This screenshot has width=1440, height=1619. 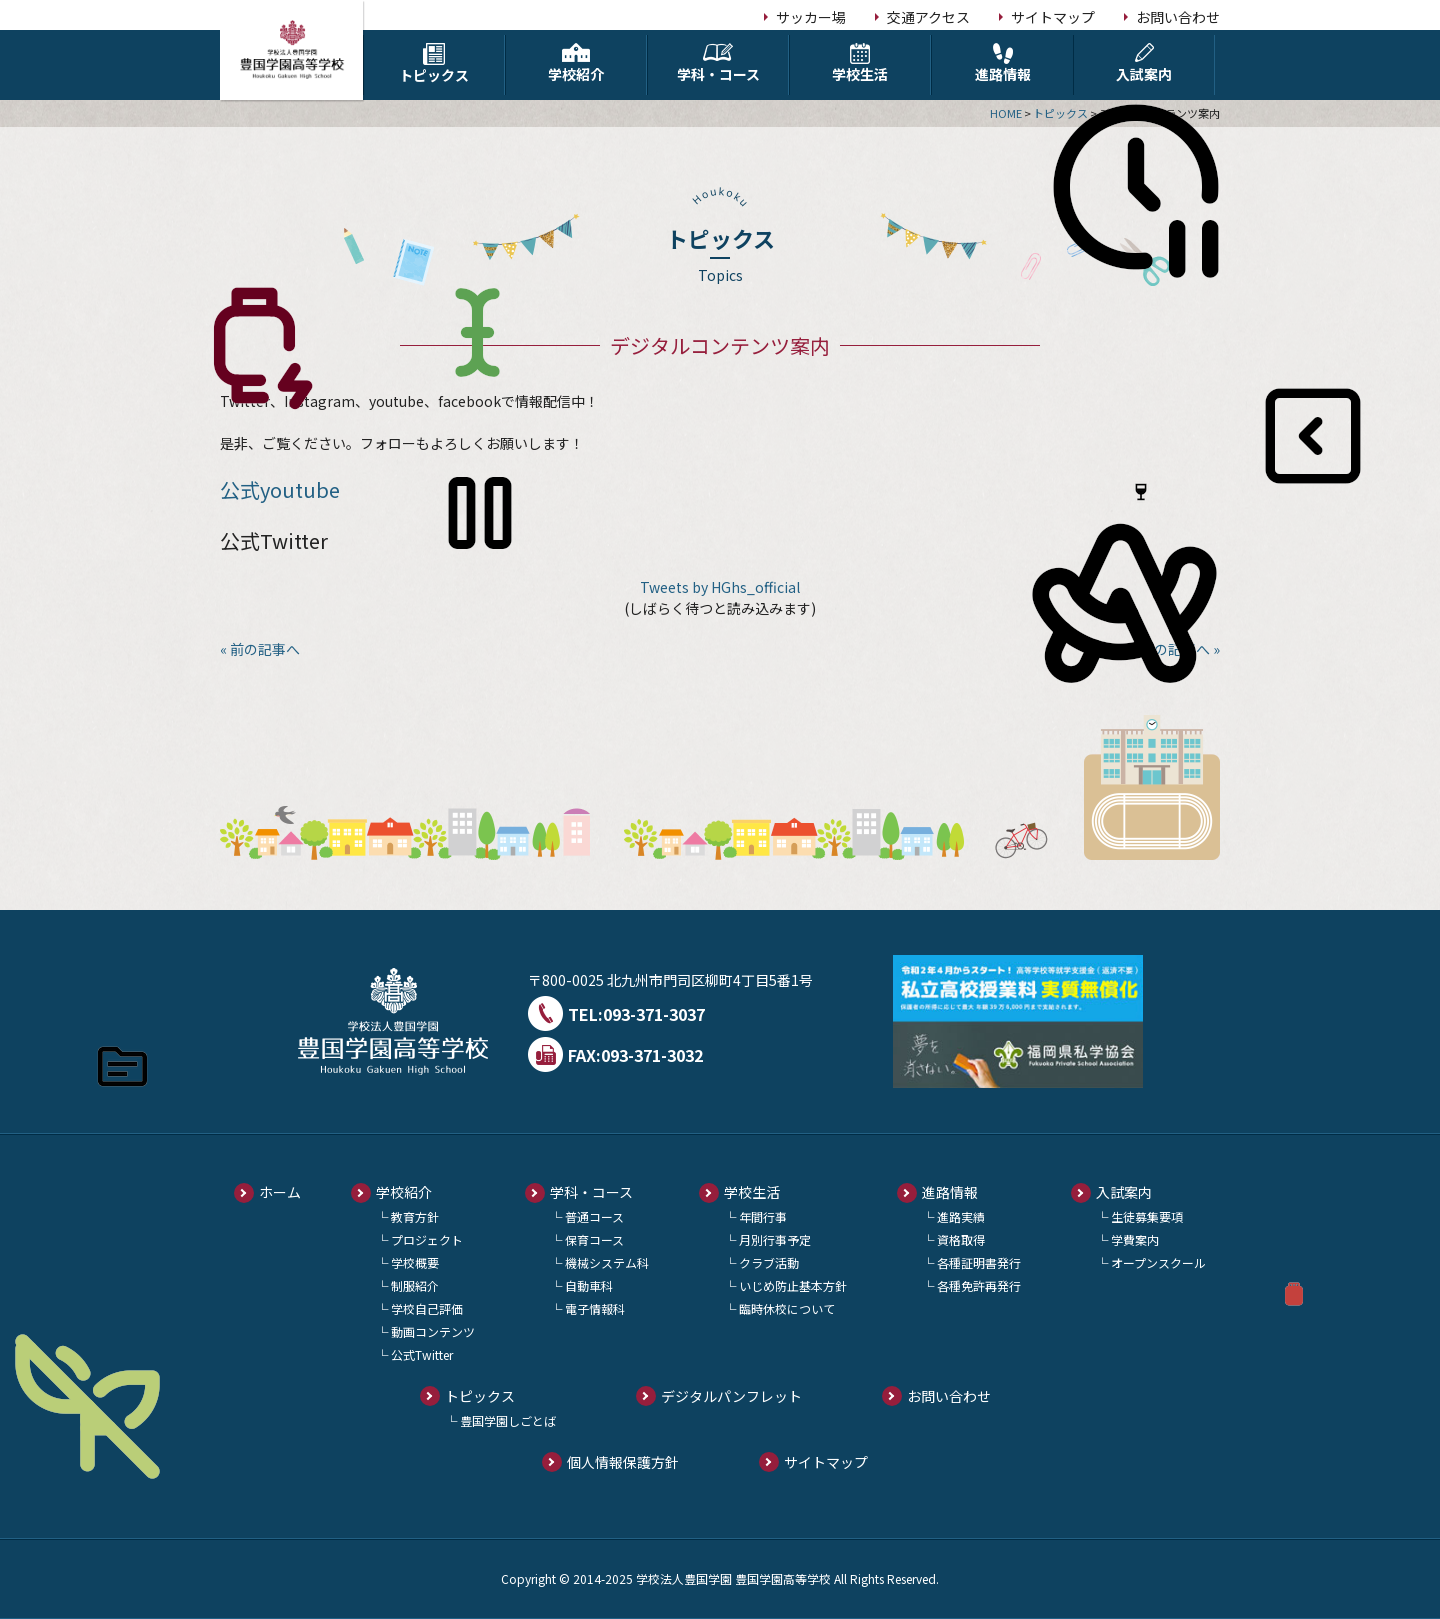 I want to click on pause a timer or countdown, so click(x=1136, y=187).